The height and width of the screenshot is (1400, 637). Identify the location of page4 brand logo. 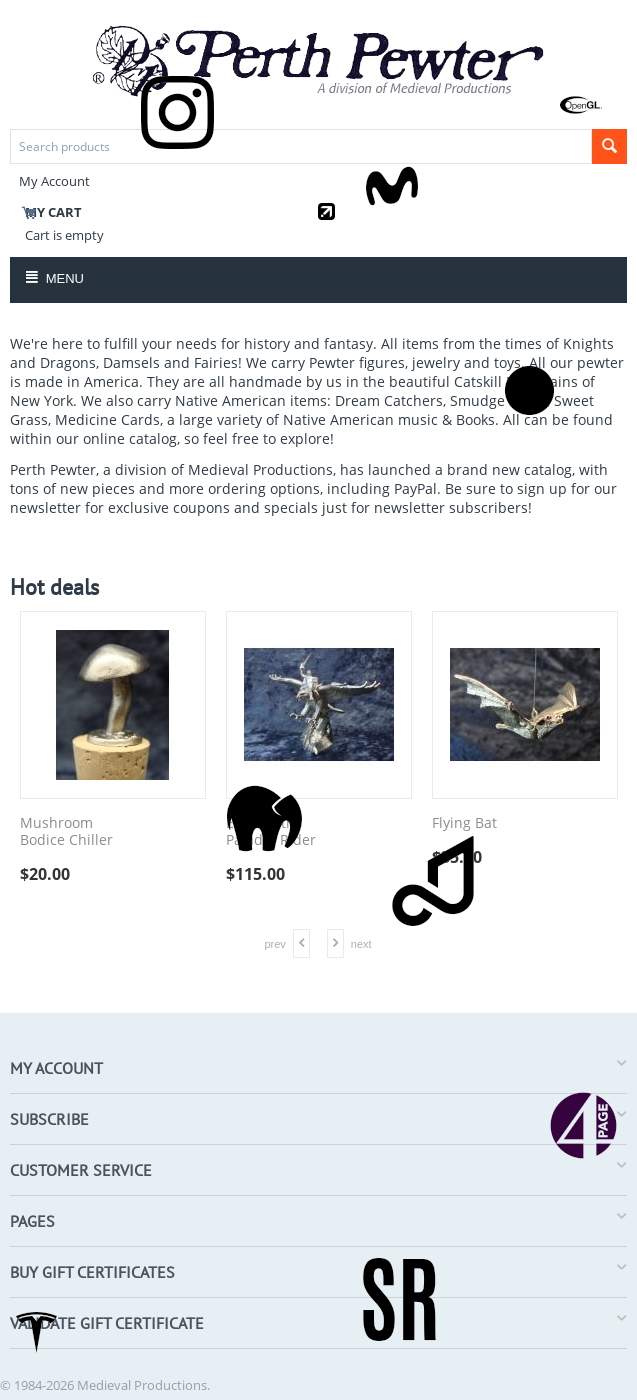
(583, 1125).